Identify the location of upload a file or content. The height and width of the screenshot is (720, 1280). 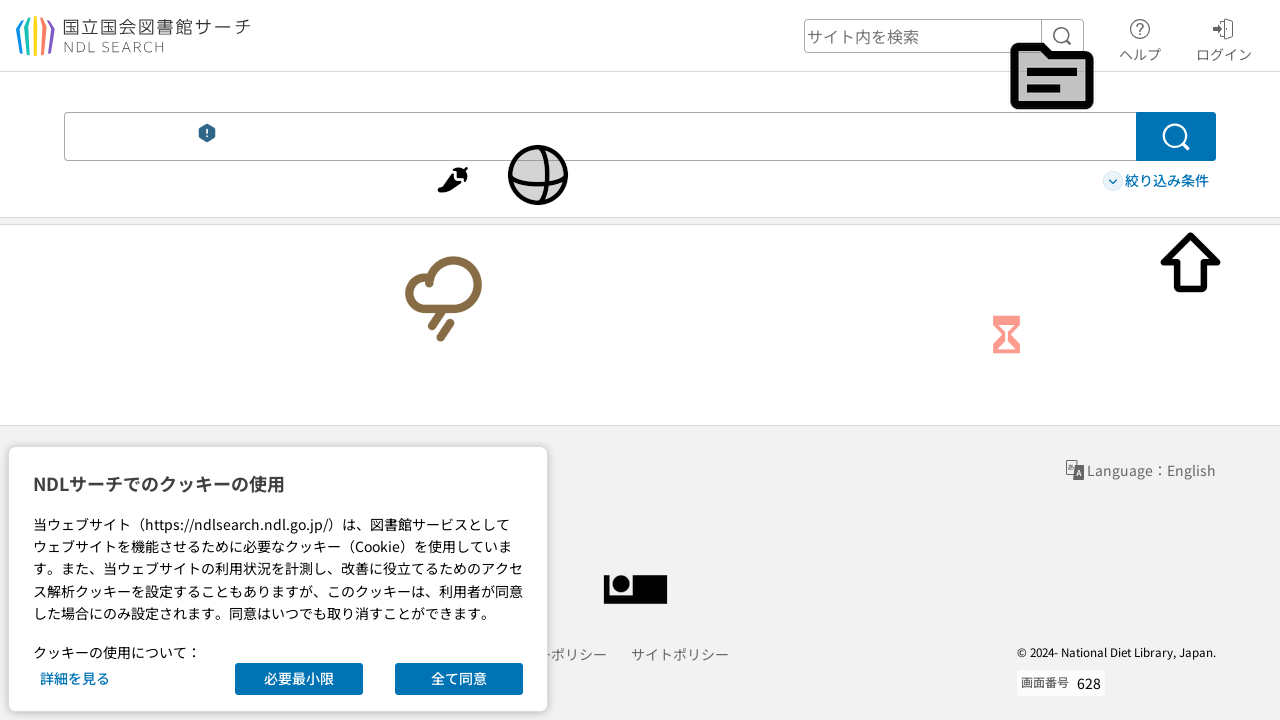
(1190, 264).